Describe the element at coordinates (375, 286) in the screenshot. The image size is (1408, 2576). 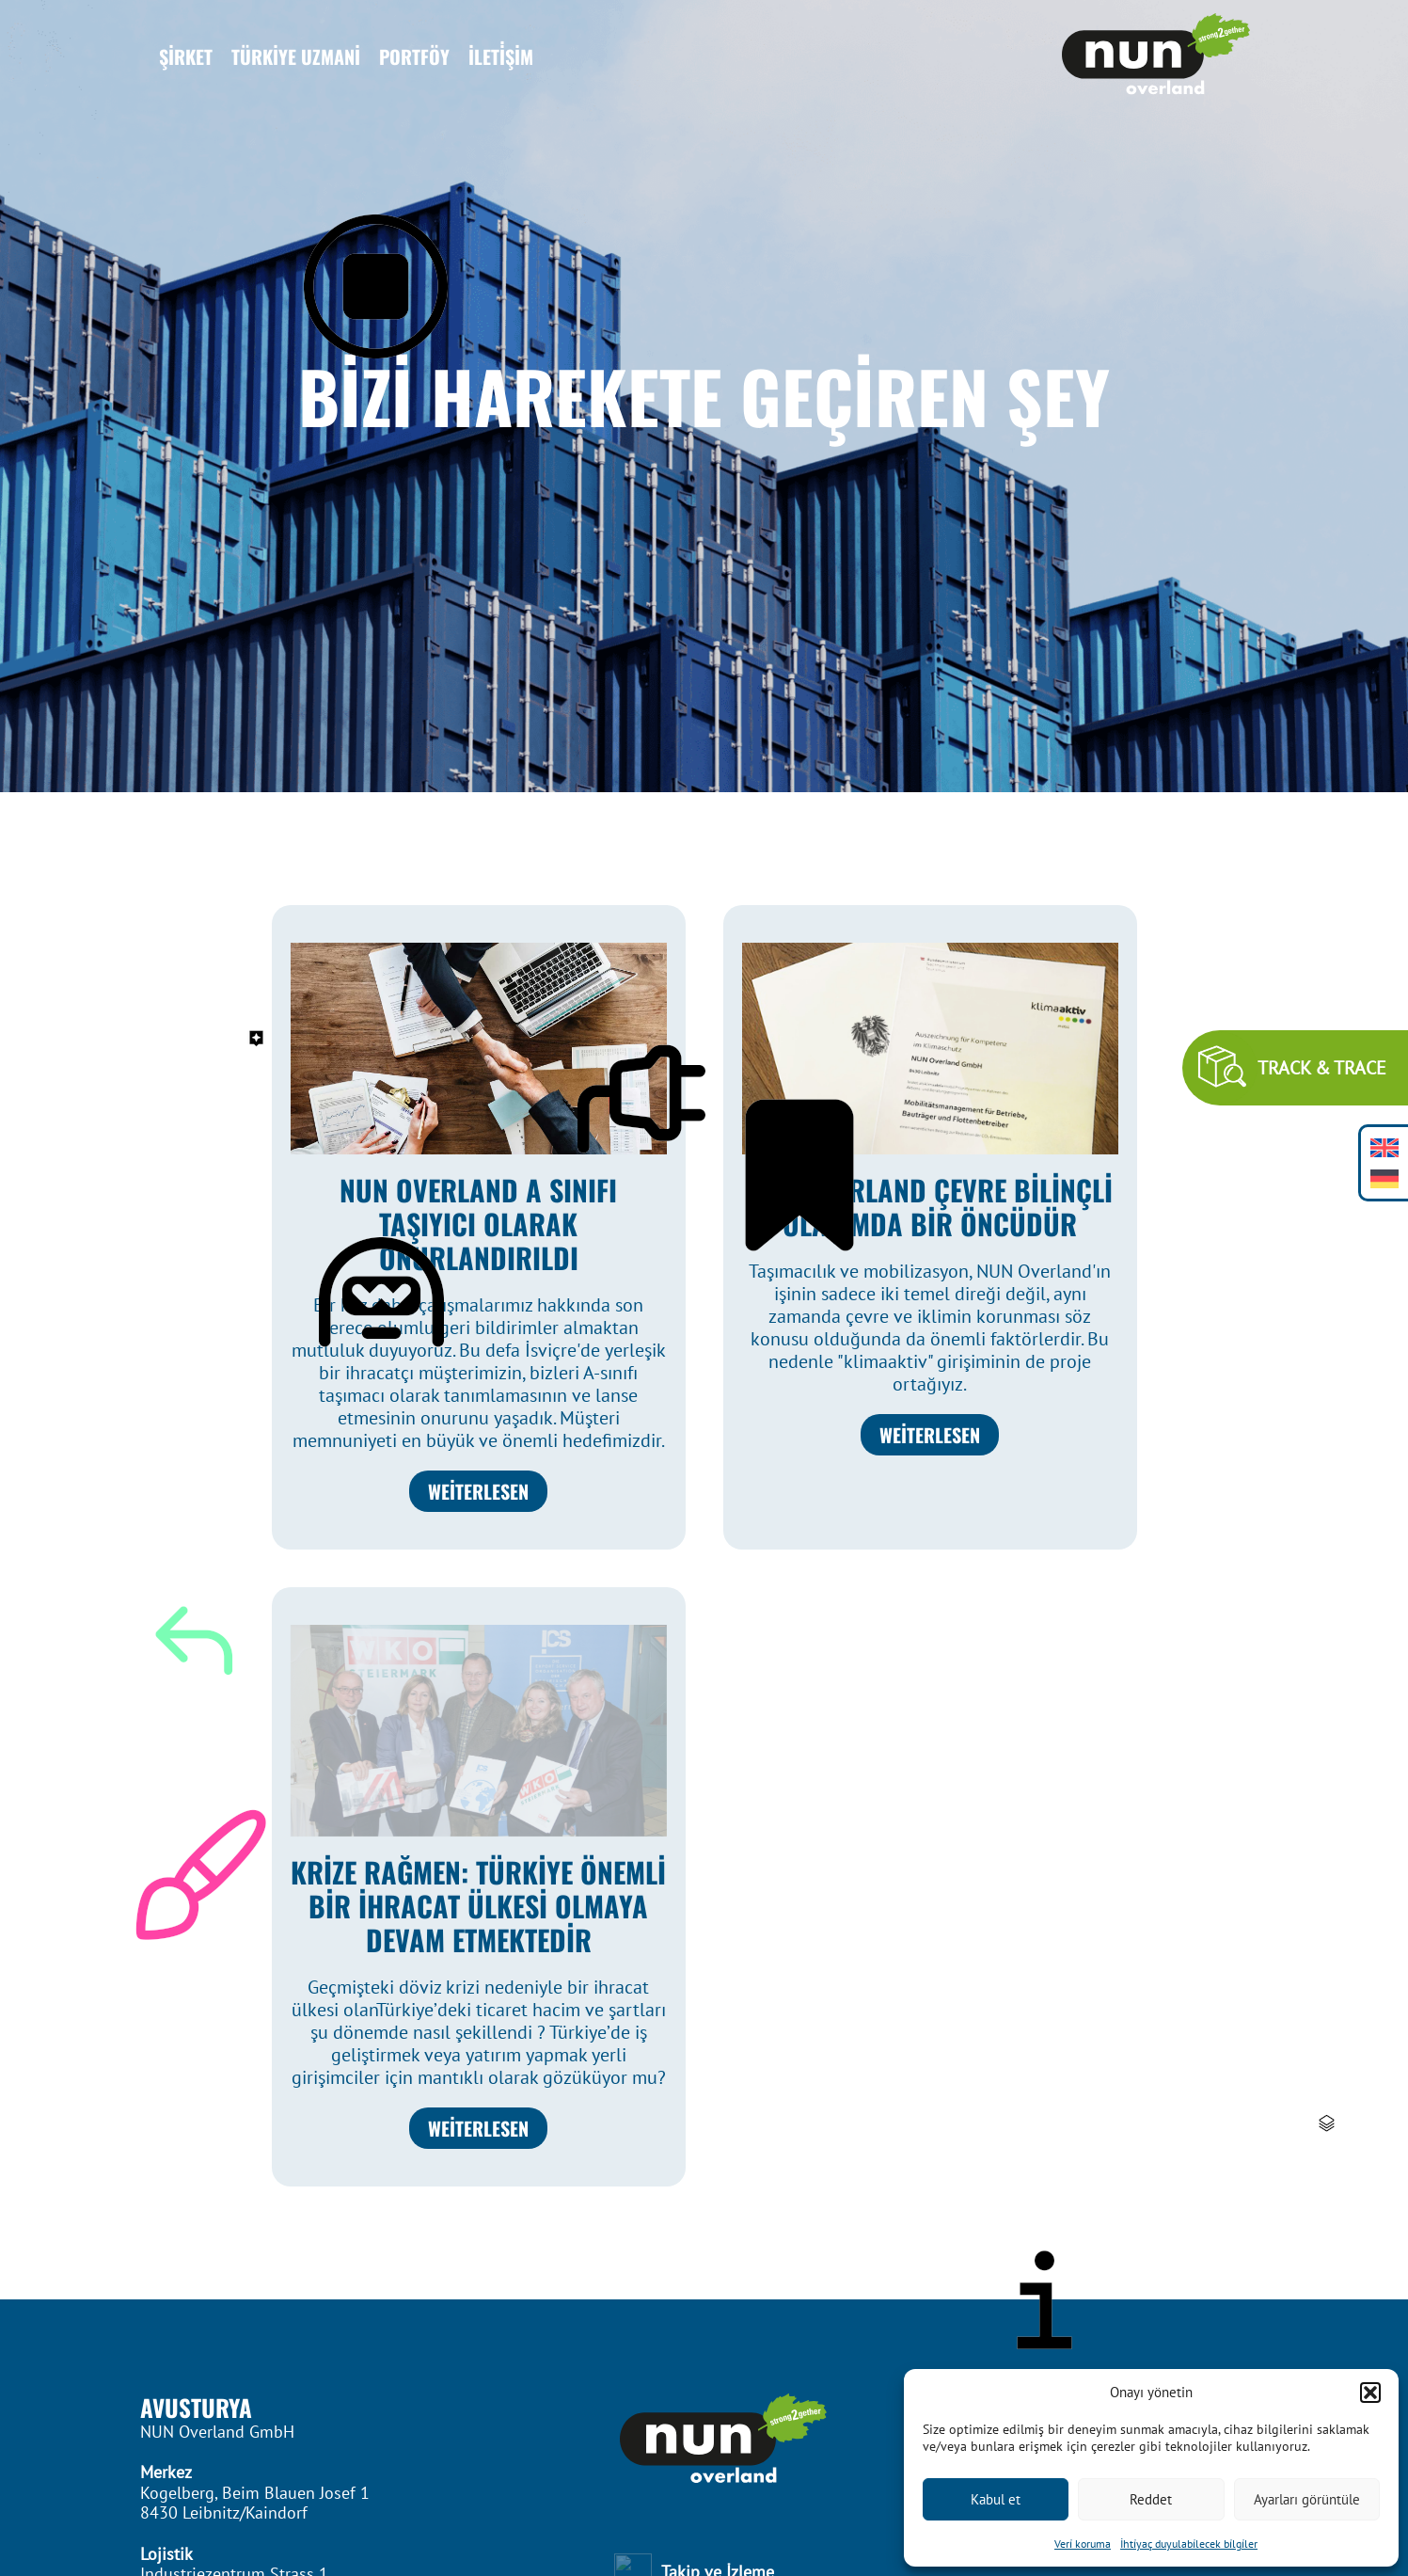
I see `stop or halt a current process` at that location.